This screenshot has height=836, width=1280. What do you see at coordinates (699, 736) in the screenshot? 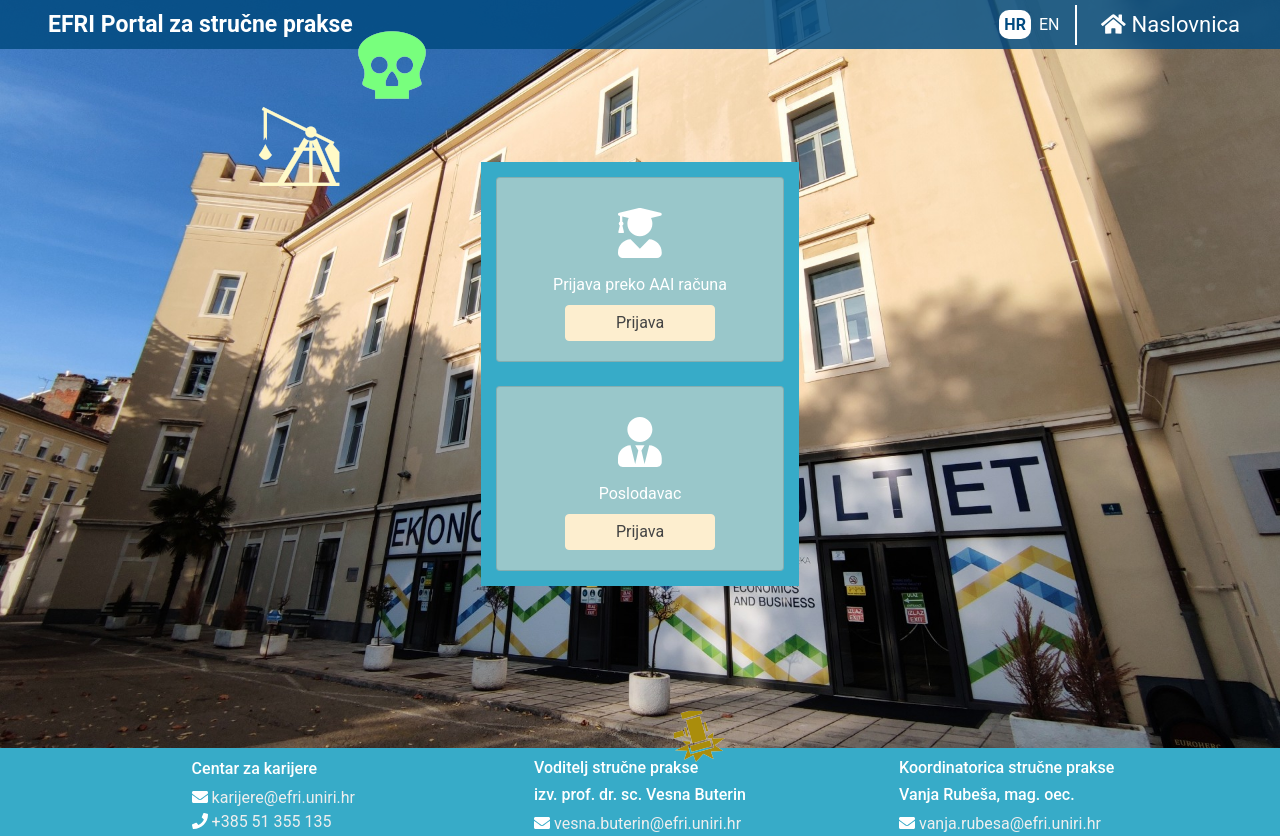
I see `indicates a legal or court-related feature` at bounding box center [699, 736].